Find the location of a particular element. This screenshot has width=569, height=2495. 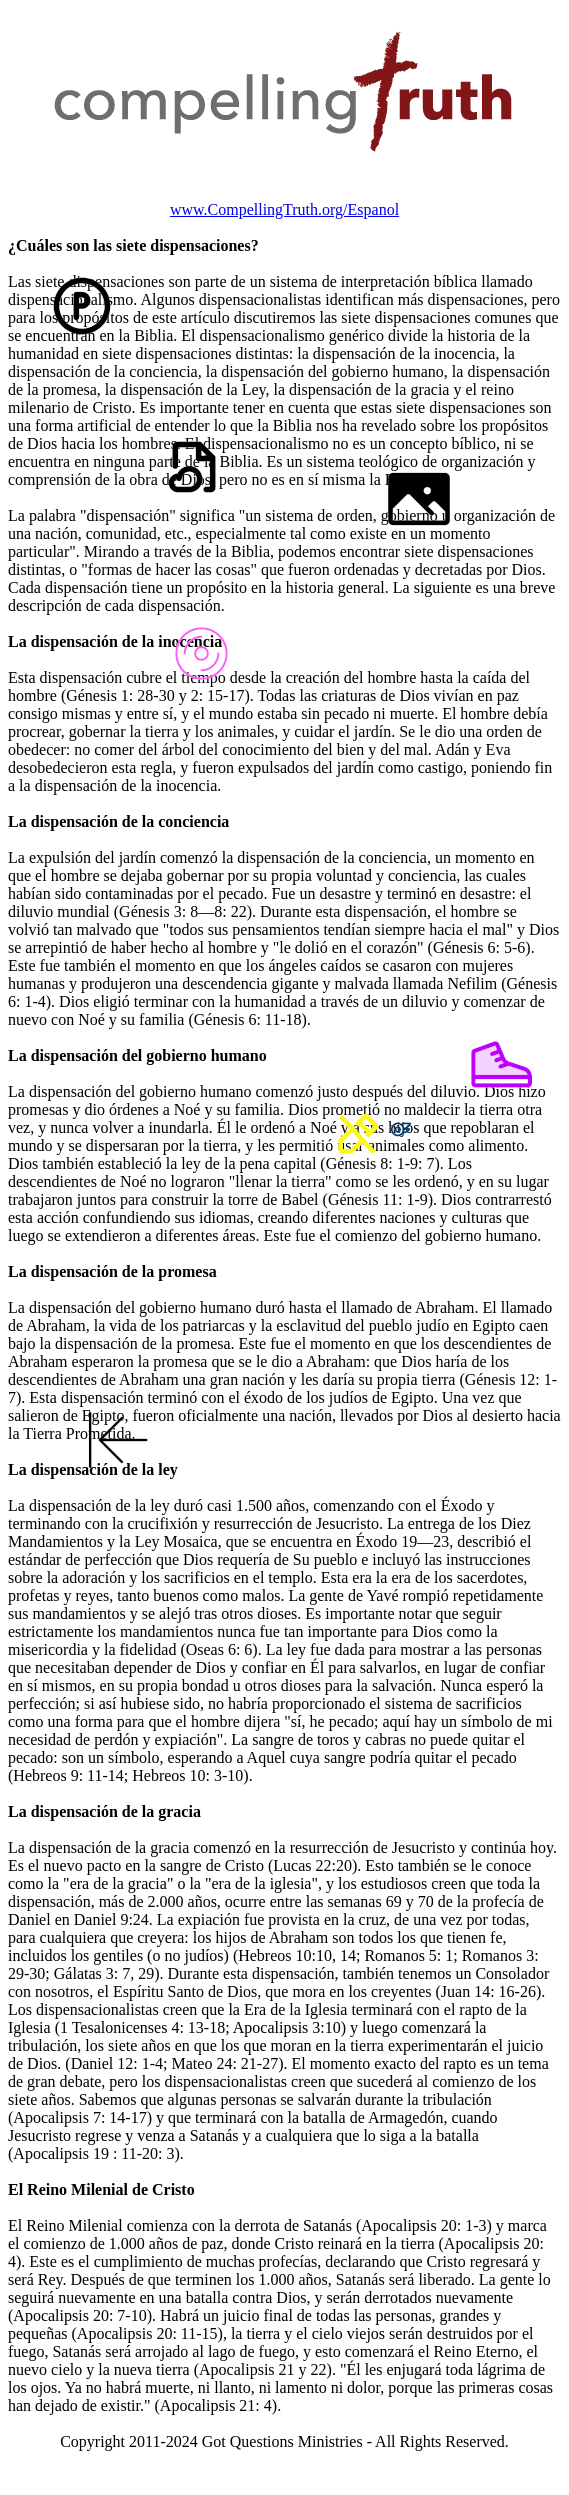

access music or audio library is located at coordinates (201, 653).